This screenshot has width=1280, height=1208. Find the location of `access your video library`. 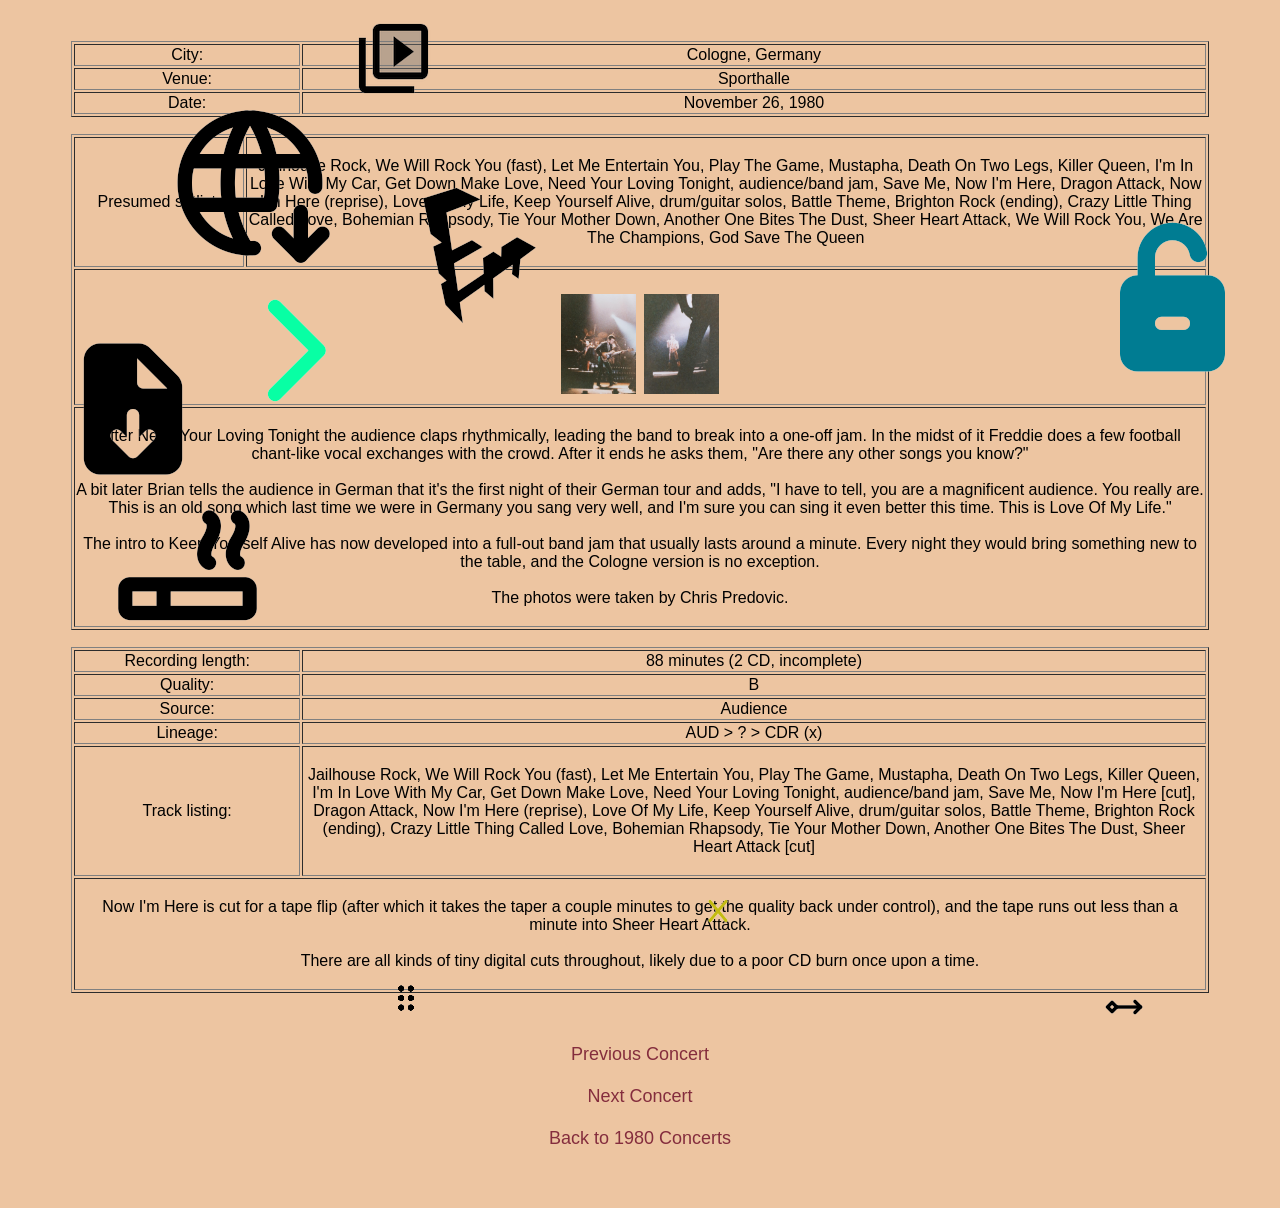

access your video library is located at coordinates (393, 58).